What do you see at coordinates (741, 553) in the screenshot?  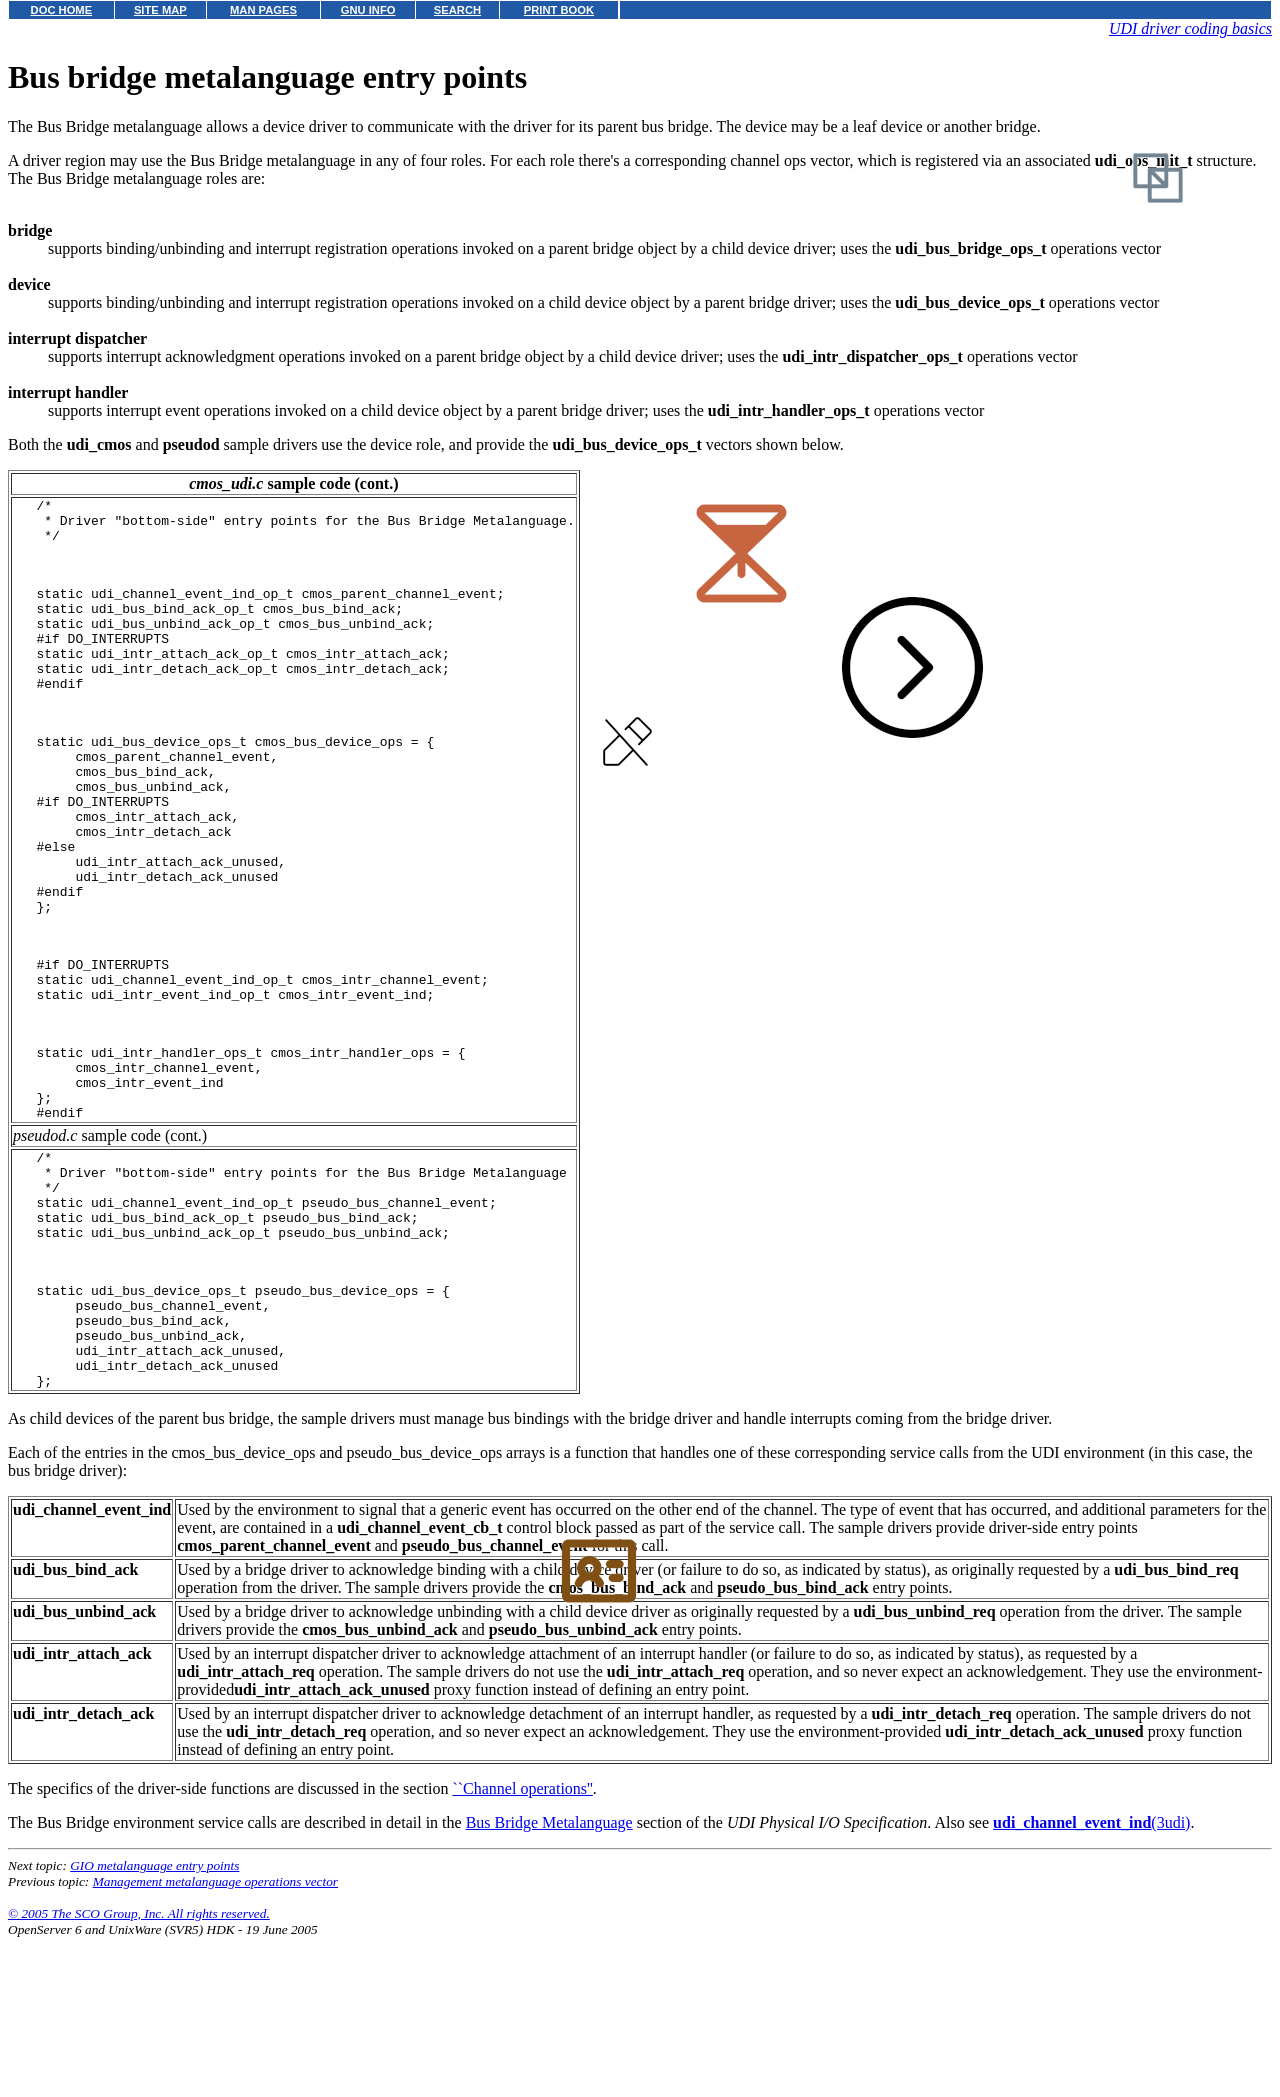 I see `indicates a process is in progress or loading` at bounding box center [741, 553].